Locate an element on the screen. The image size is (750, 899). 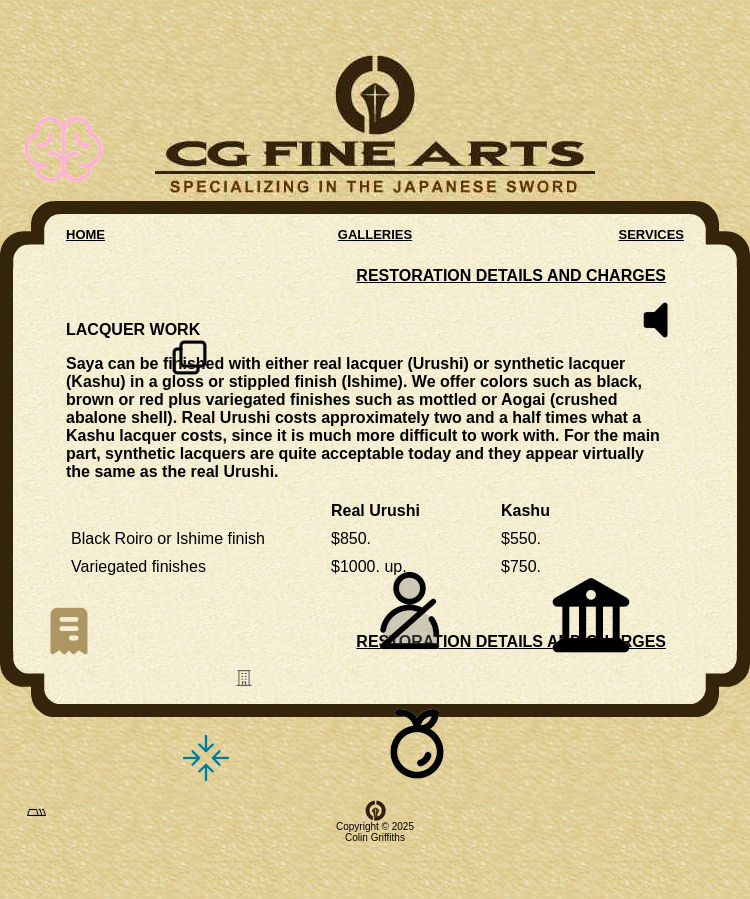
select orange flavor or citrus option is located at coordinates (417, 745).